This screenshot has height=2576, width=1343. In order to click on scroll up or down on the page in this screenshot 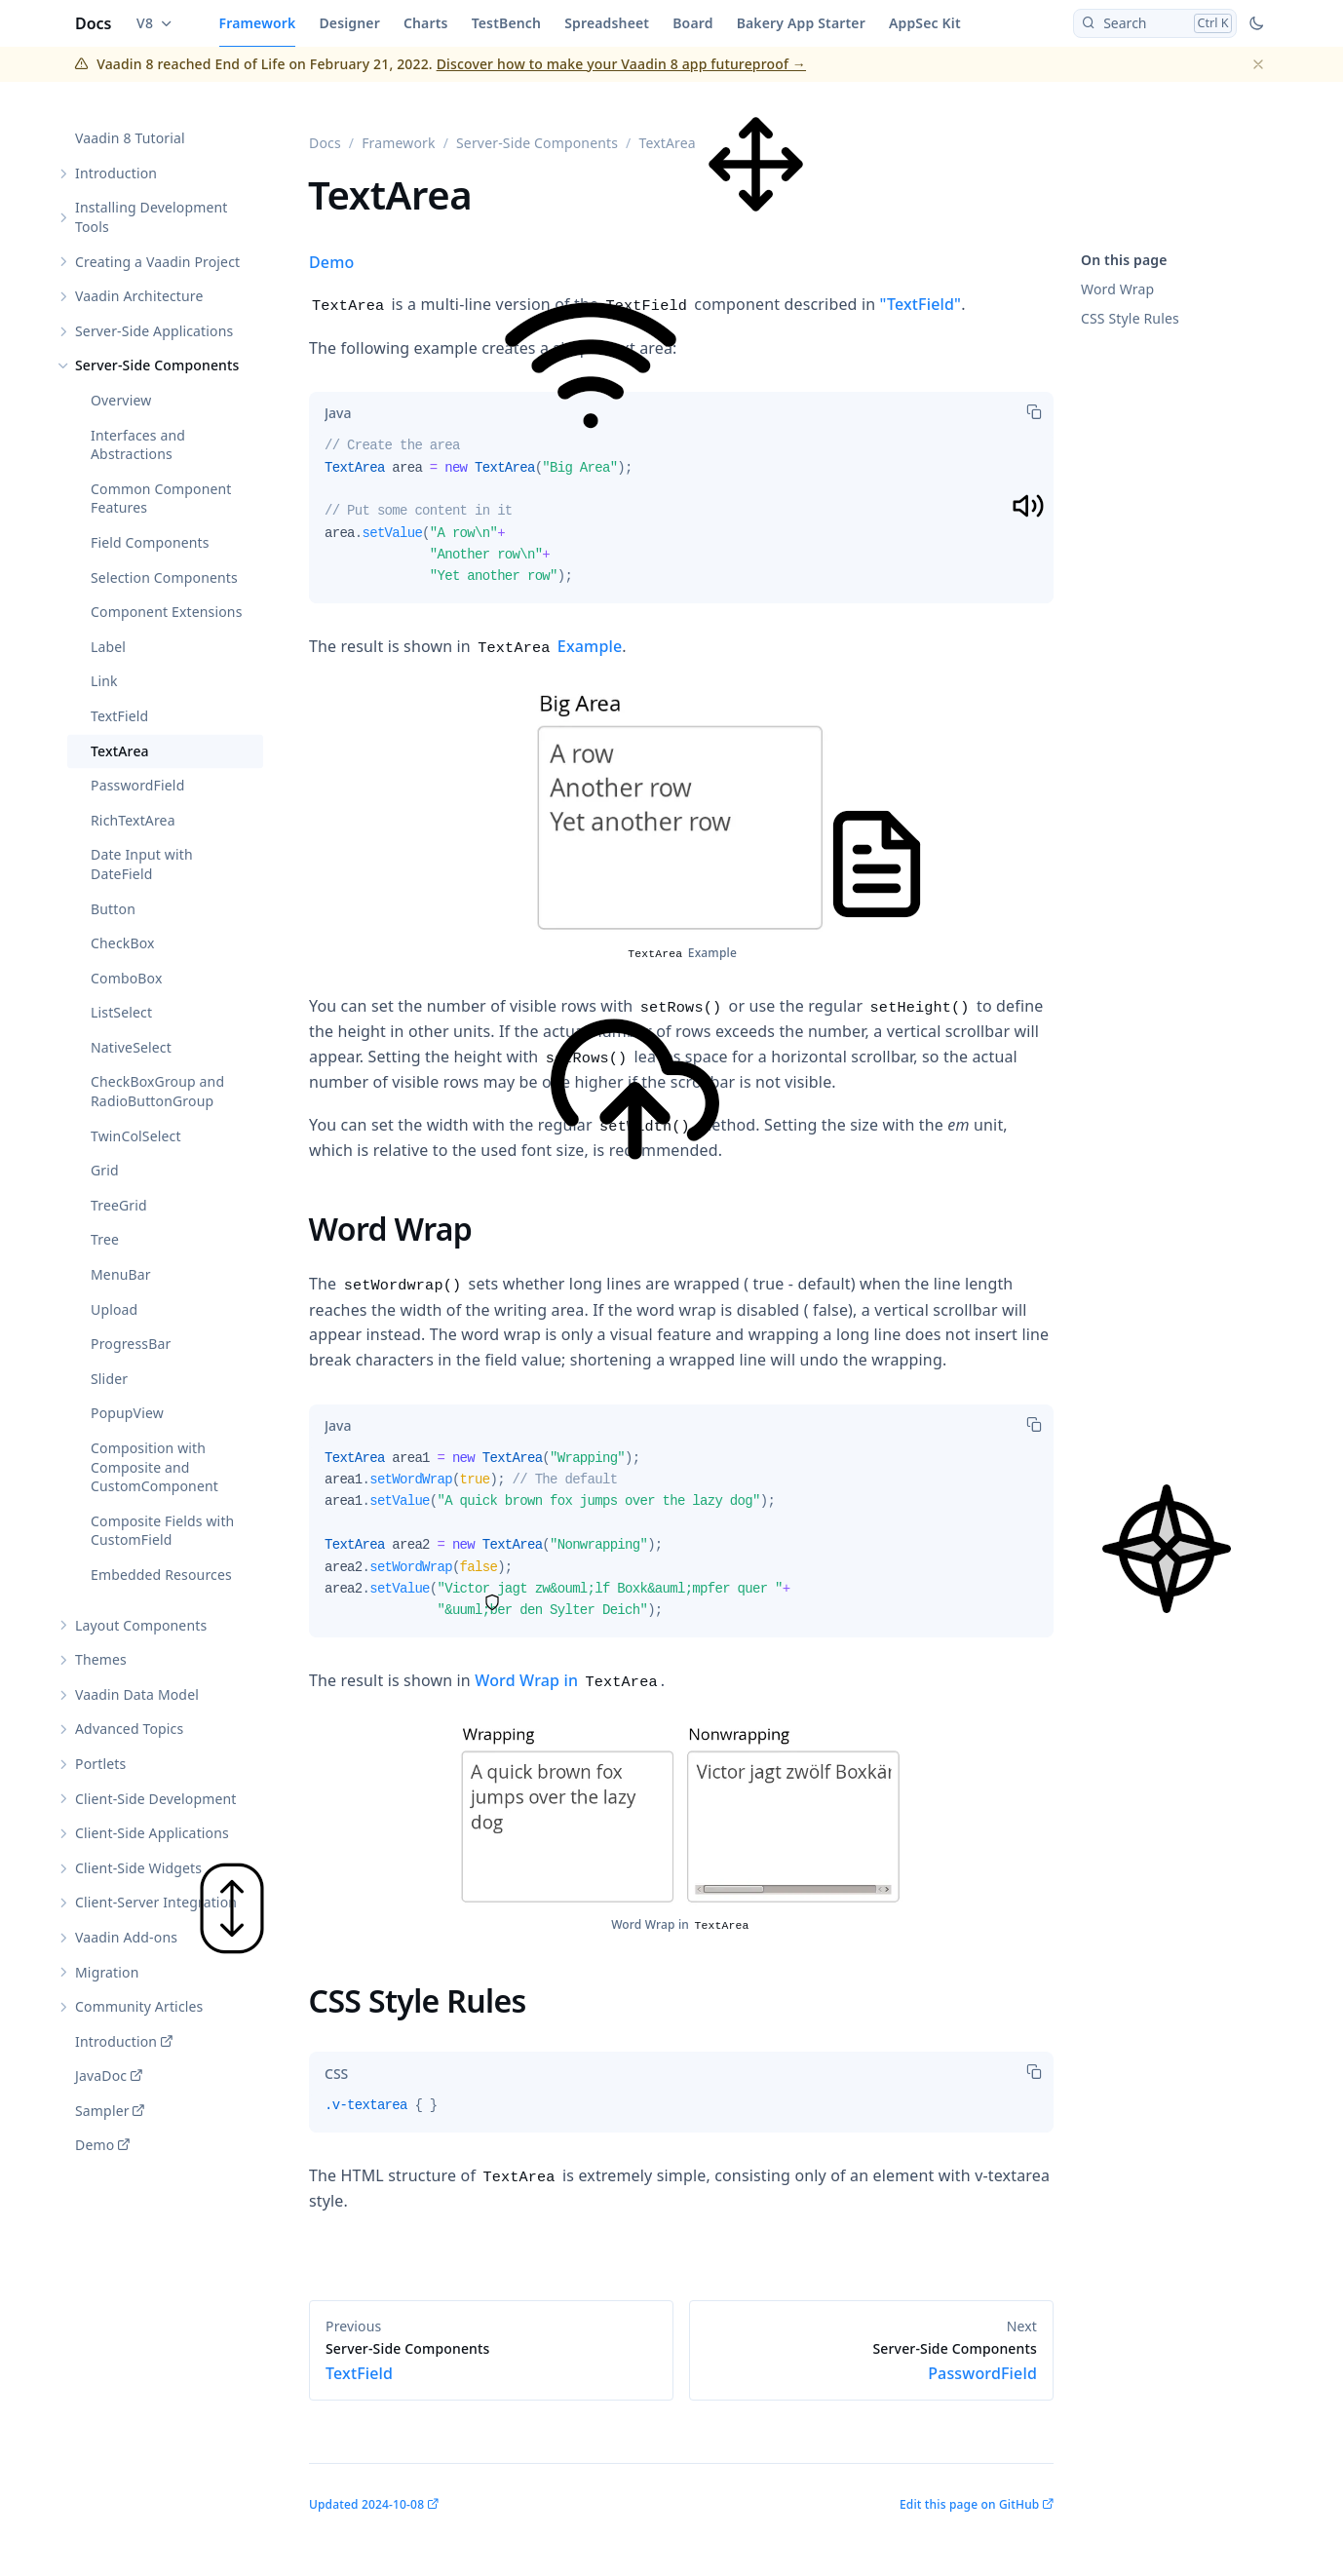, I will do `click(232, 1908)`.